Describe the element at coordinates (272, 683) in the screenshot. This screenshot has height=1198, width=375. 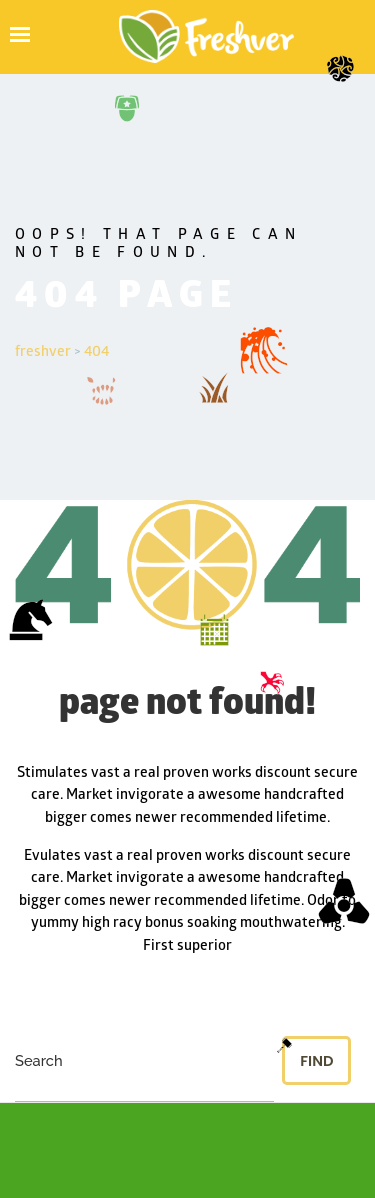
I see `select a beast or creature class in a game` at that location.